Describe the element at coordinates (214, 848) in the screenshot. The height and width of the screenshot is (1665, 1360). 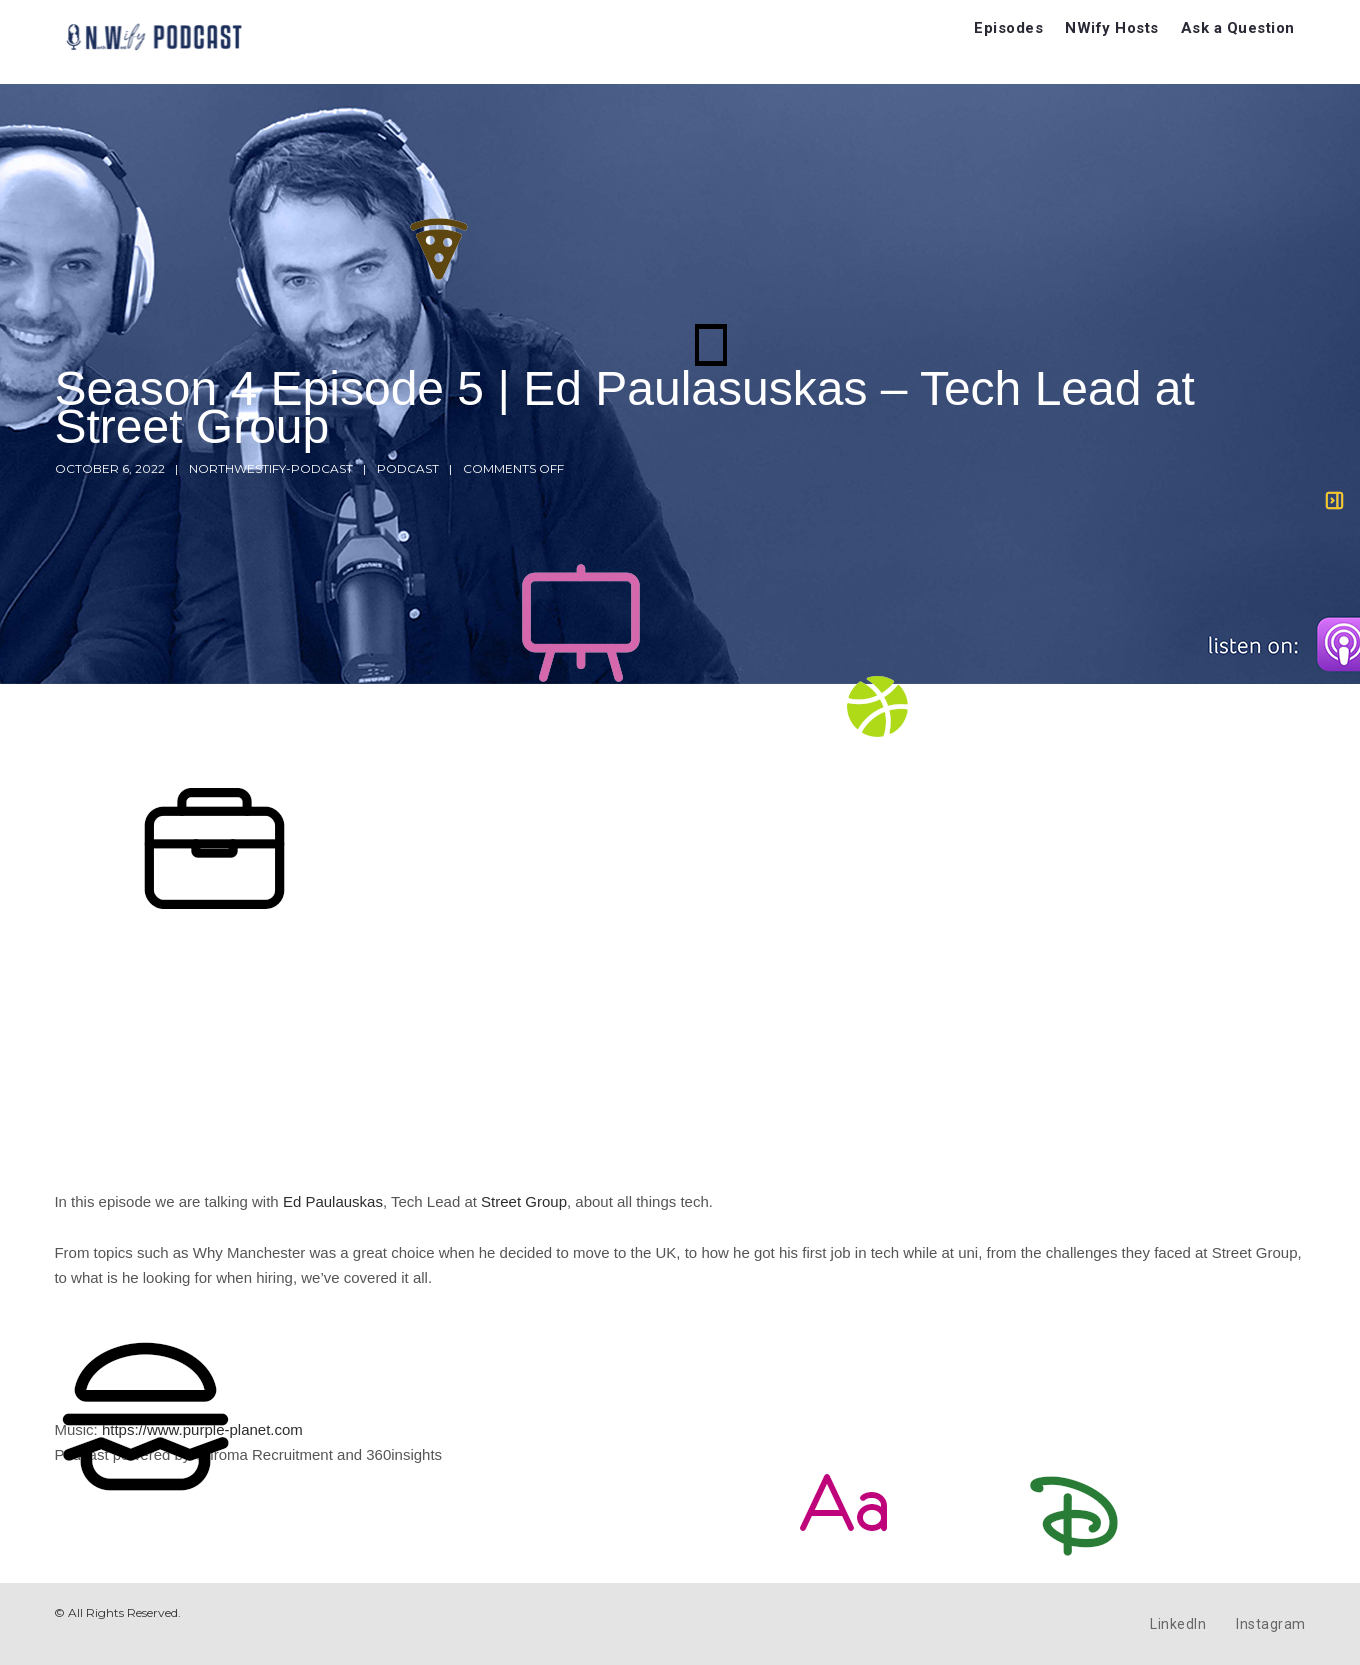
I see `access work or business-related content` at that location.